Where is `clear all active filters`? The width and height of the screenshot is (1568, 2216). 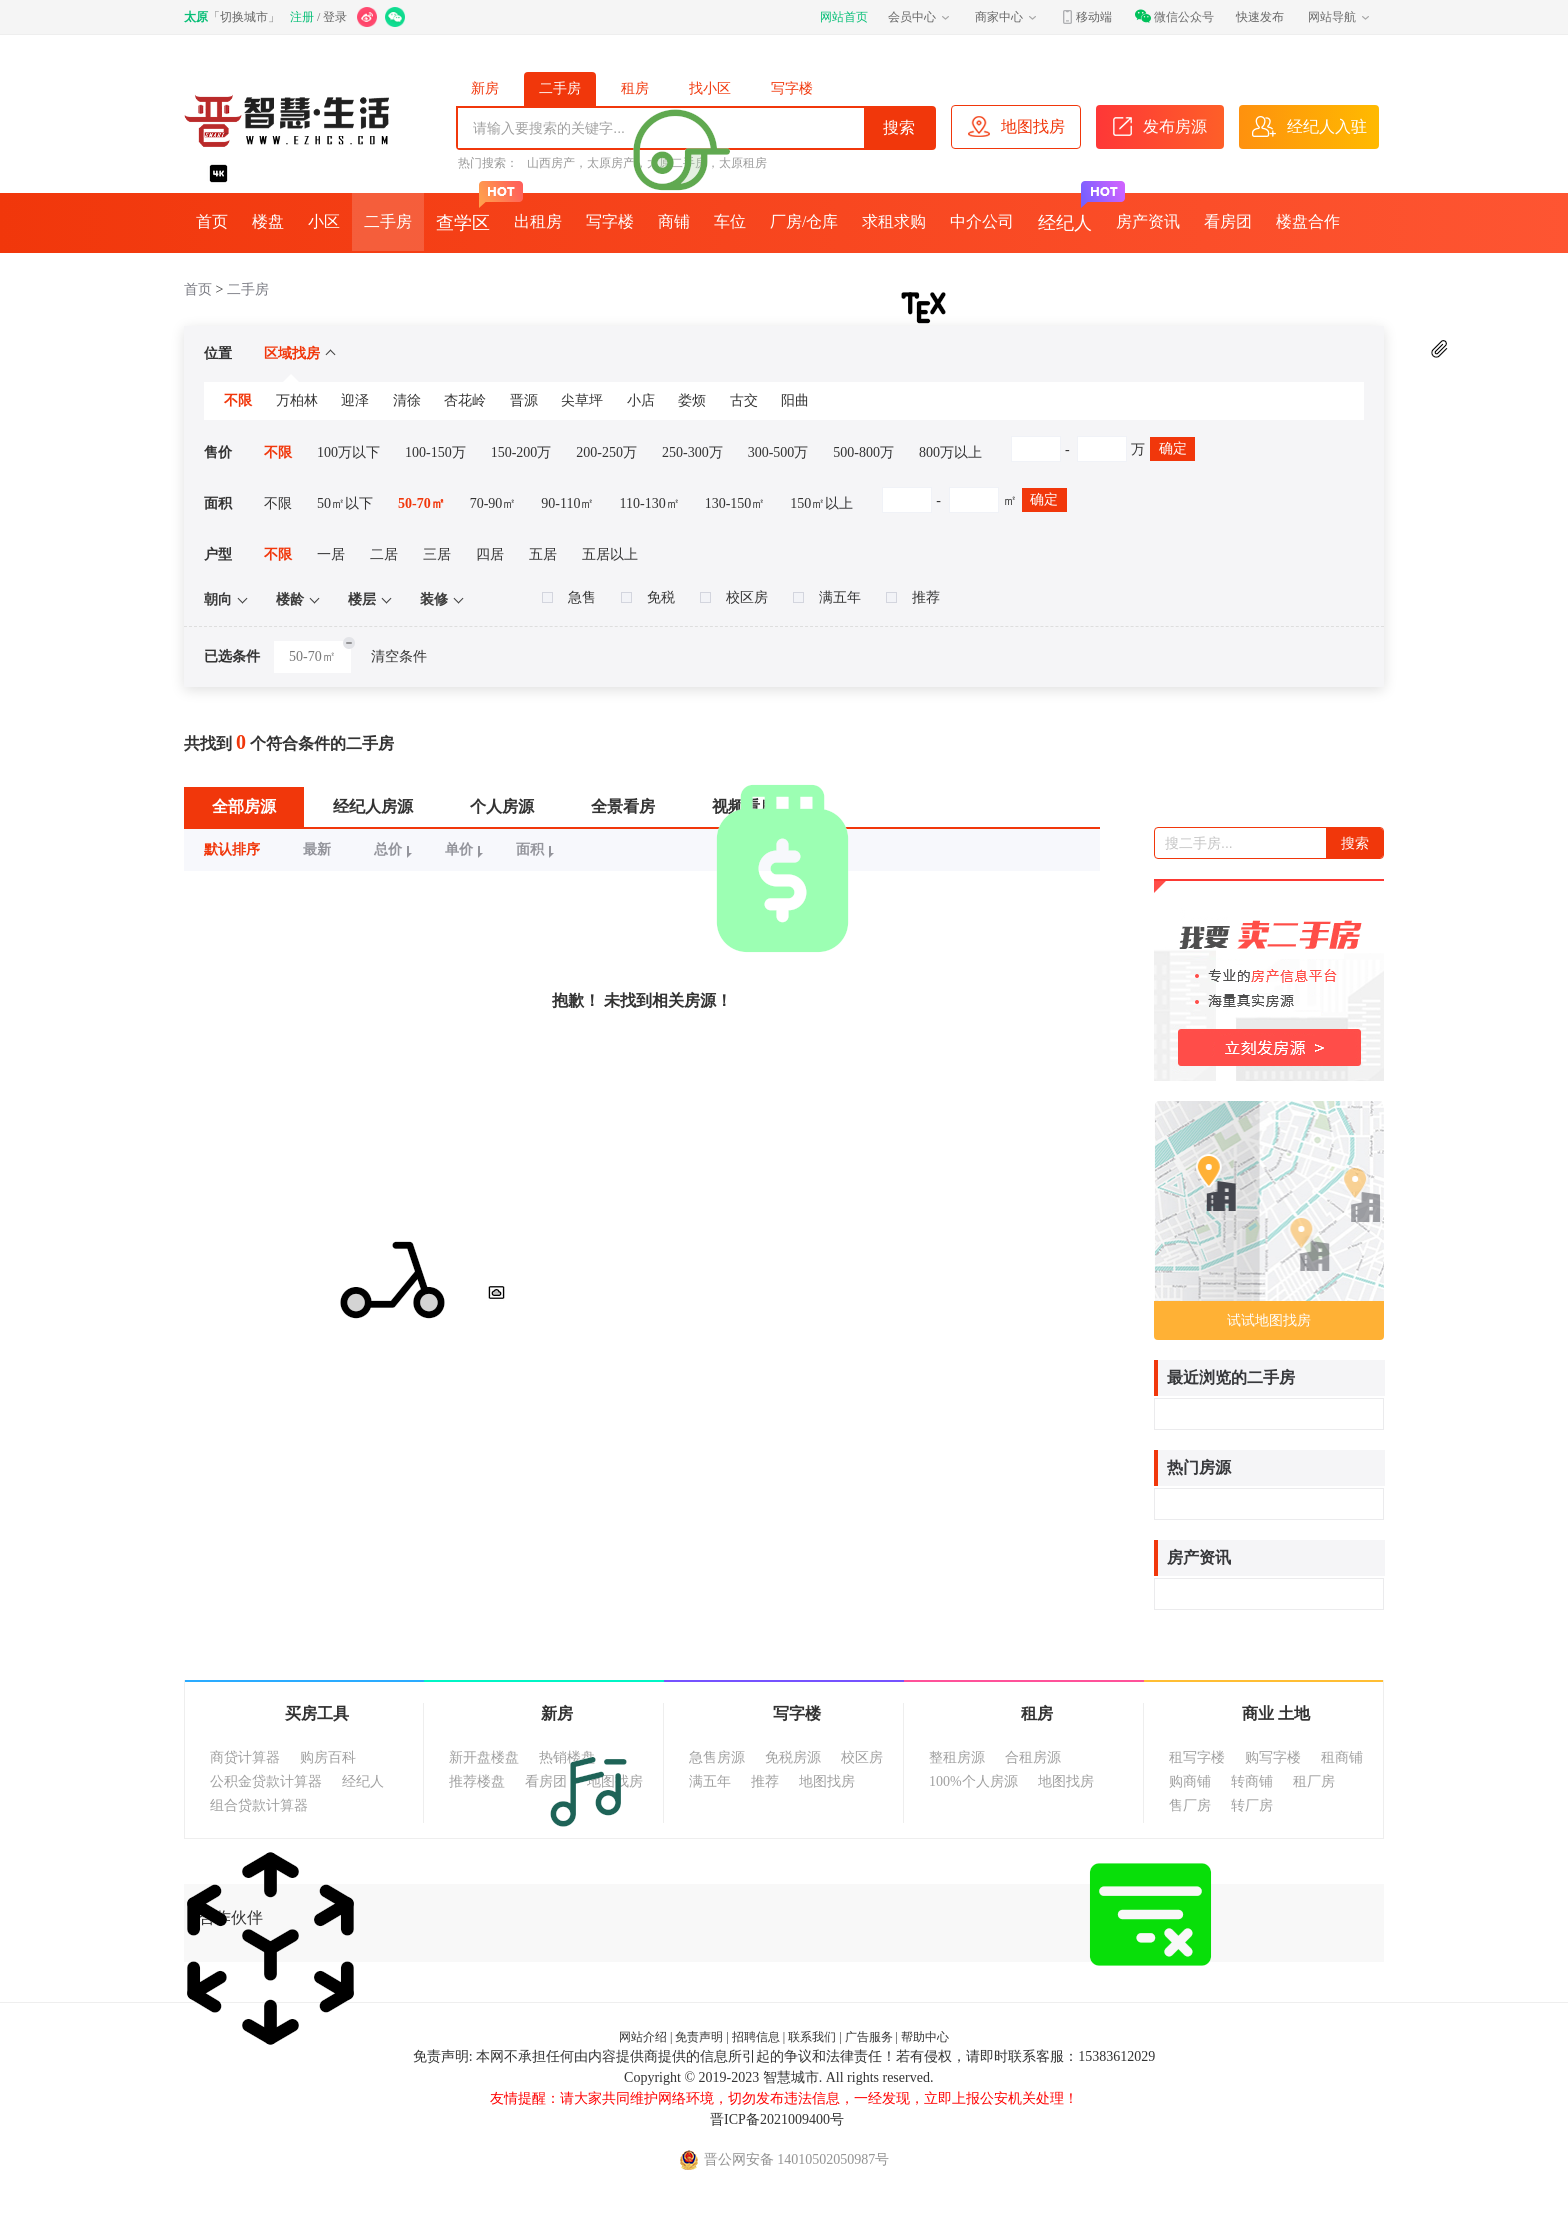 clear all active filters is located at coordinates (1150, 1914).